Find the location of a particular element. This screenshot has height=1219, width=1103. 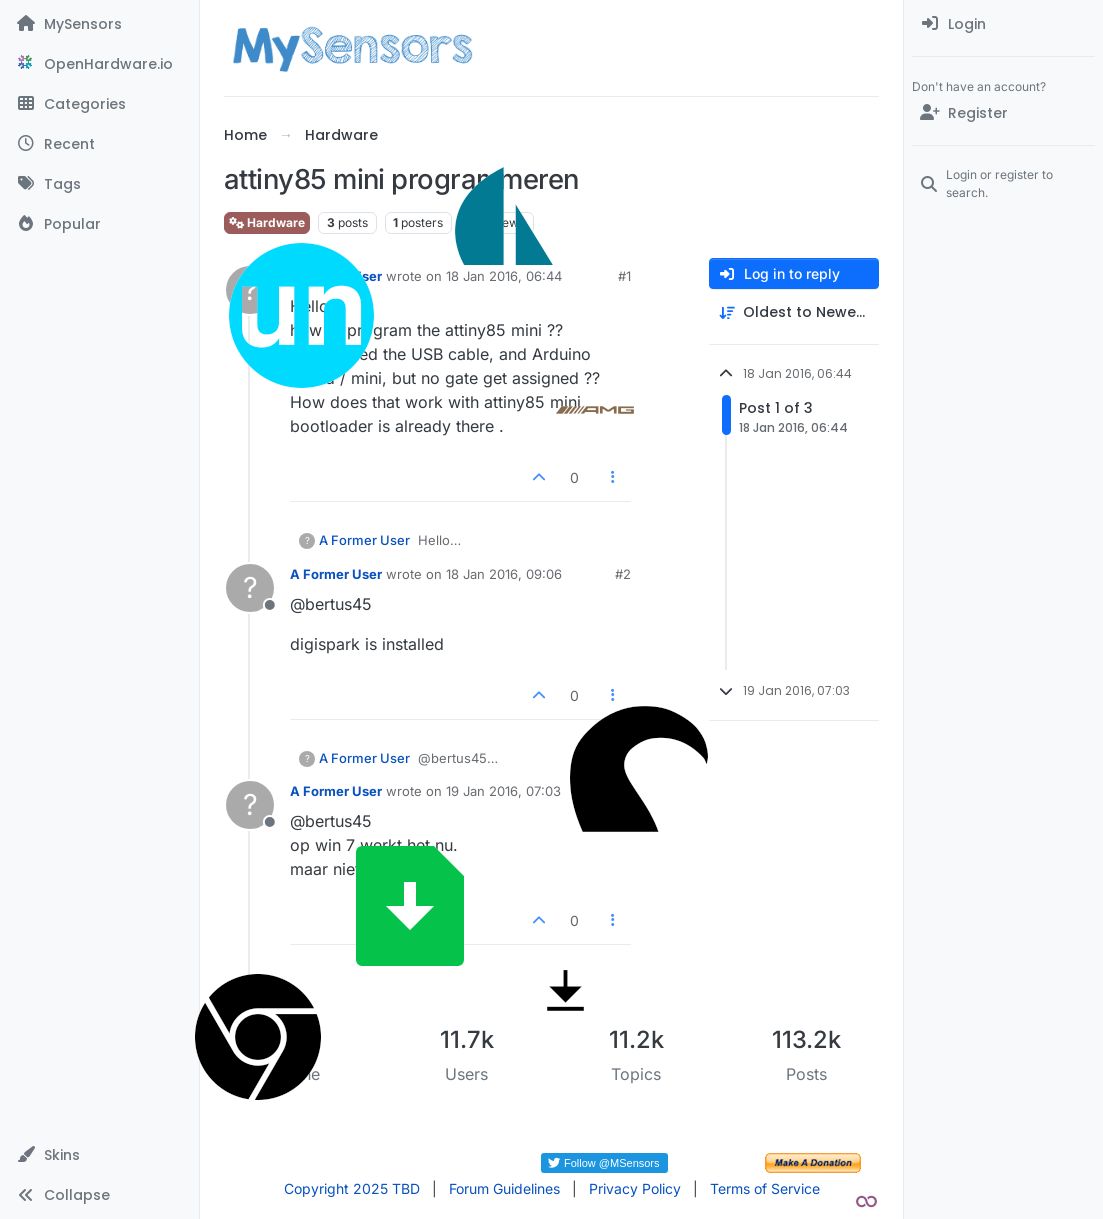

unstop platform logo is located at coordinates (301, 315).